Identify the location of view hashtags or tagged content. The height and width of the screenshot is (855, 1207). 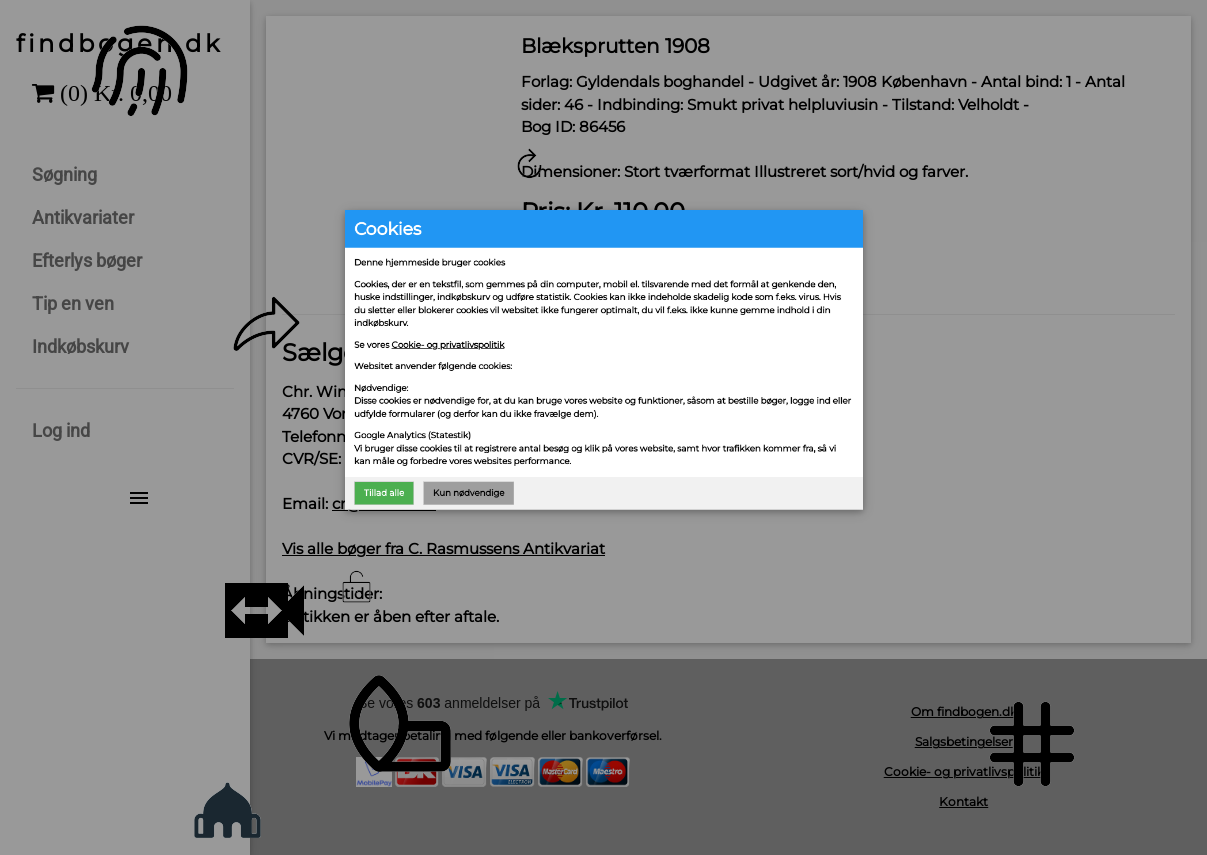
(1032, 744).